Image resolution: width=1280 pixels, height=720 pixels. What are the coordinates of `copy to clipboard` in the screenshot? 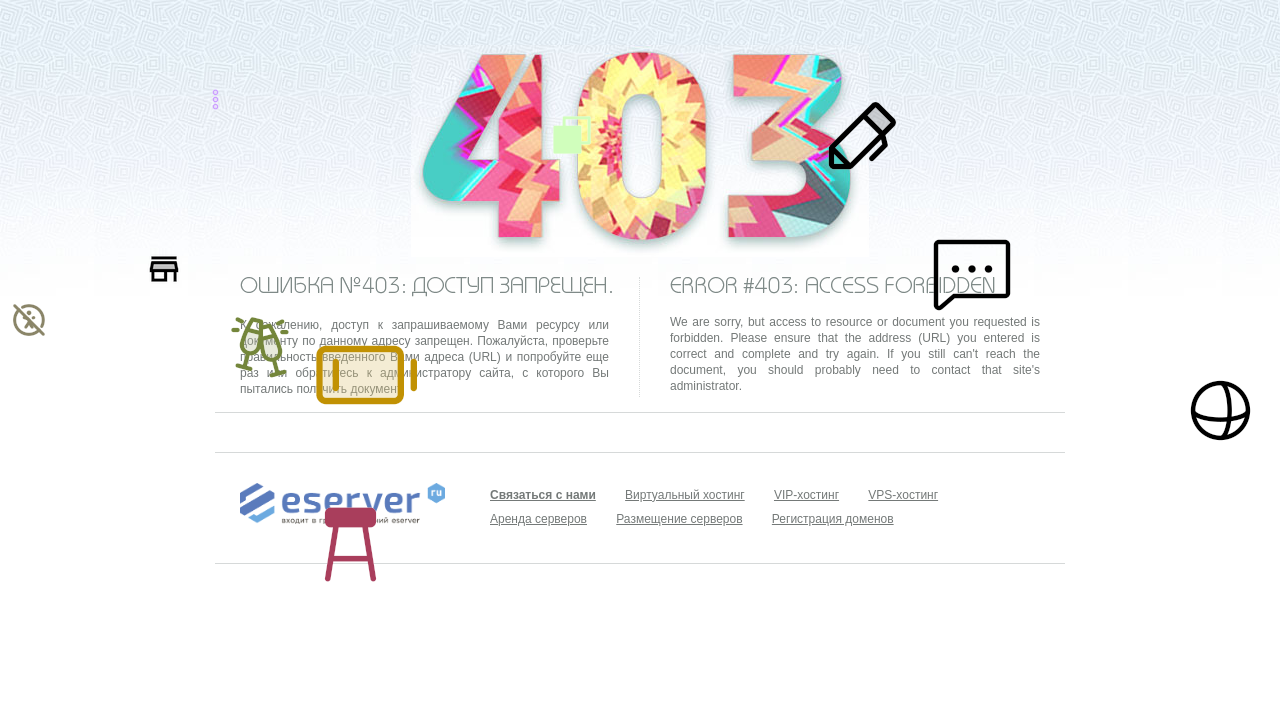 It's located at (572, 135).